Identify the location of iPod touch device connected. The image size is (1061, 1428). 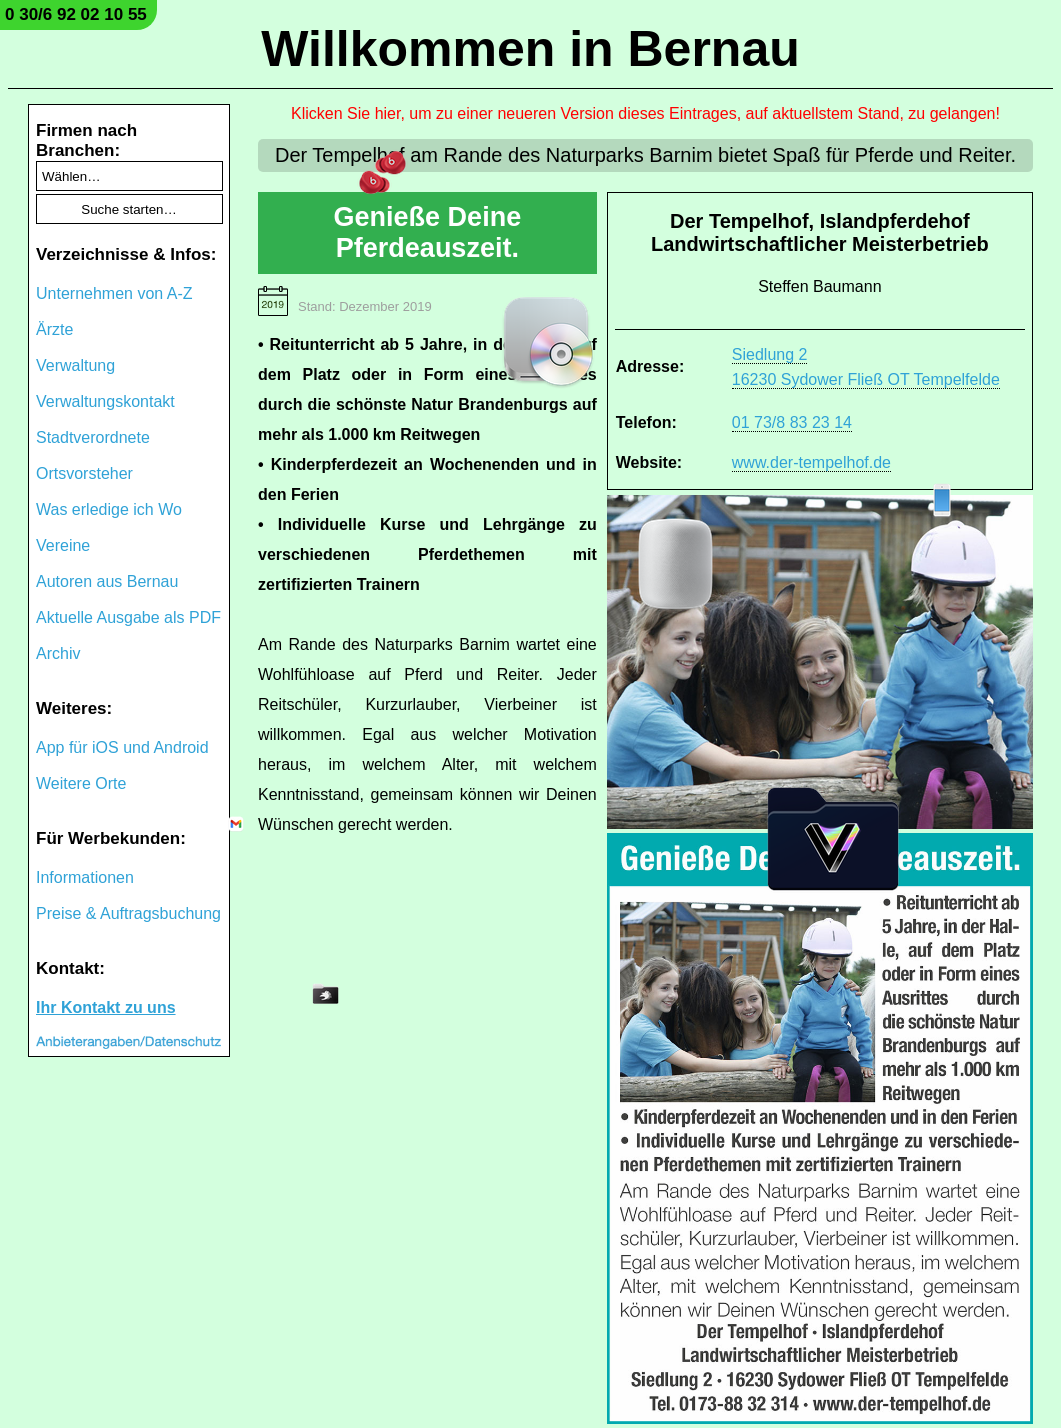
(942, 500).